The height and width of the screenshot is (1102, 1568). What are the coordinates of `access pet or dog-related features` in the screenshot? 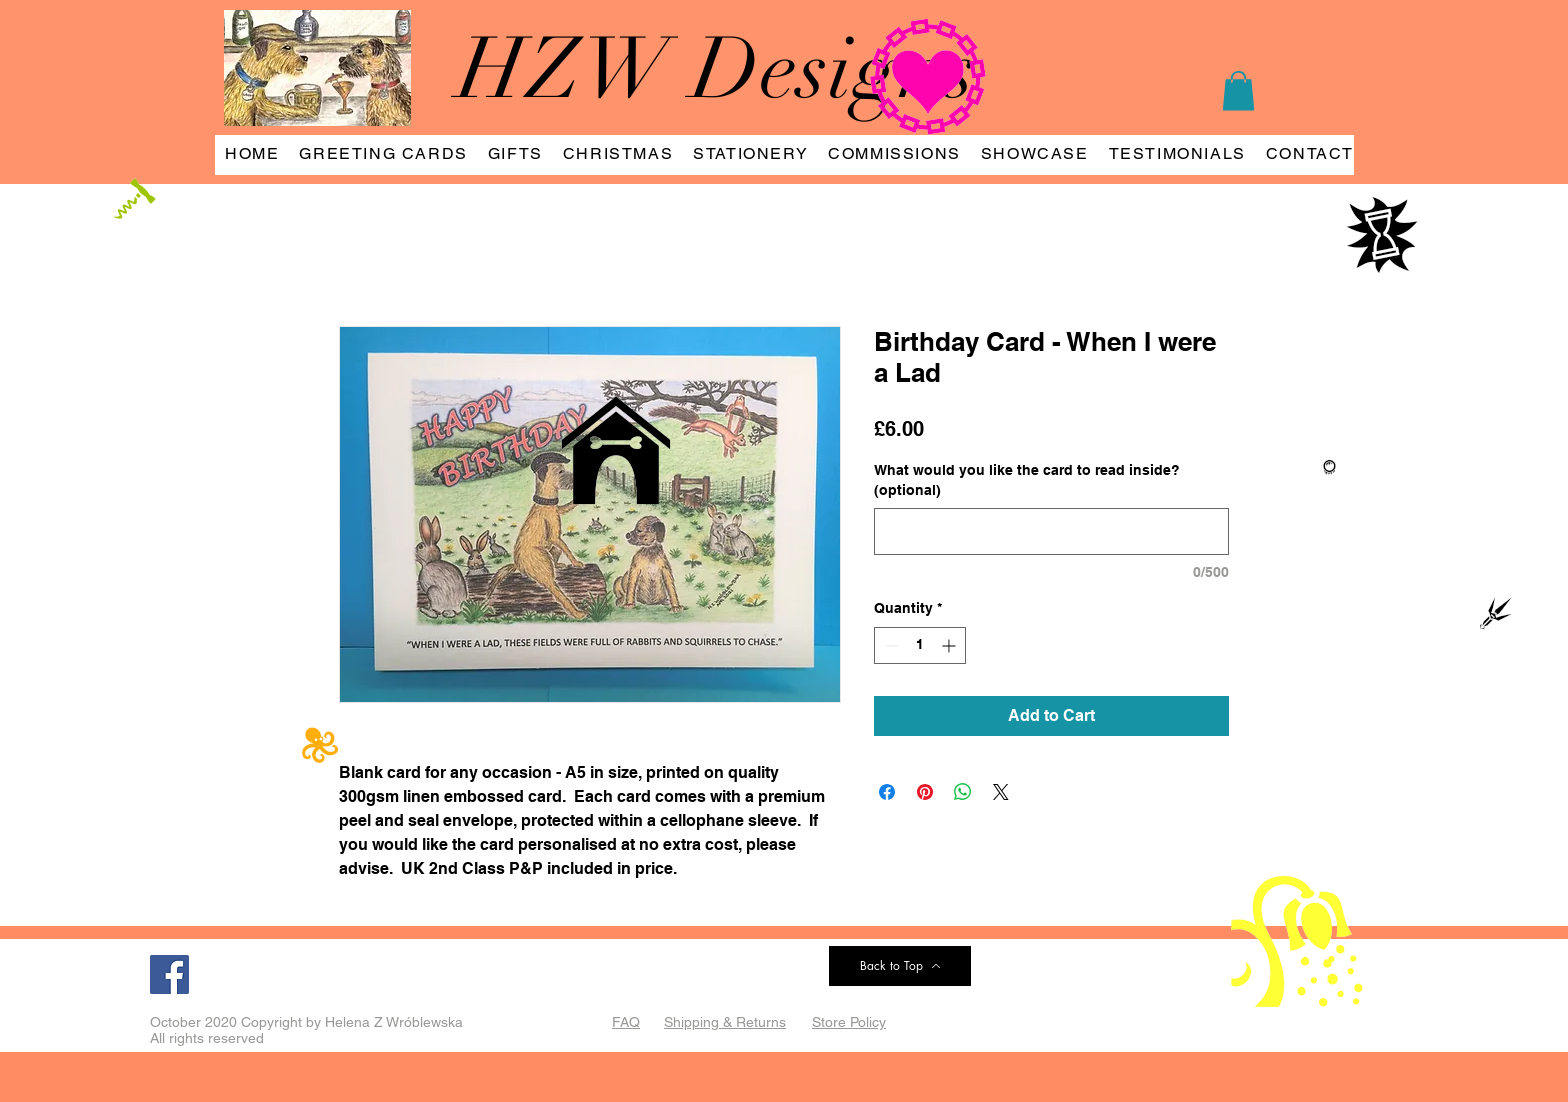 It's located at (616, 450).